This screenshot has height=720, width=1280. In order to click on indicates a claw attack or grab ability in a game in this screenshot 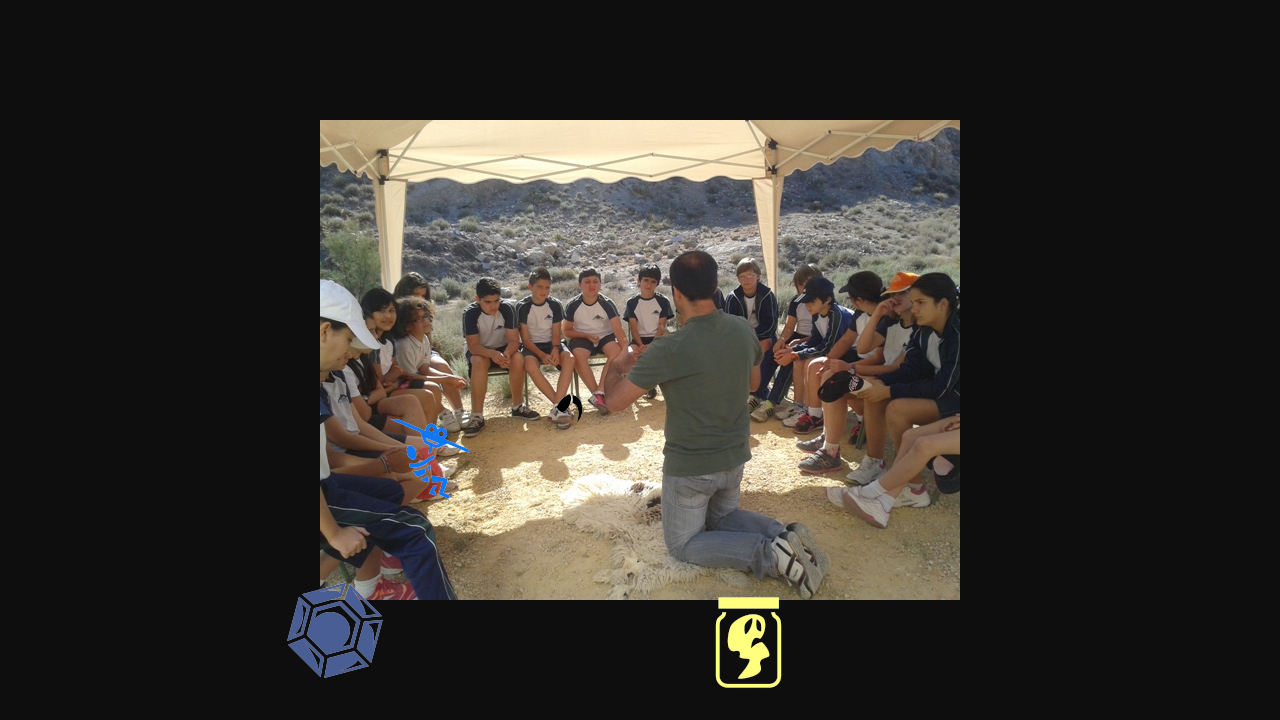, I will do `click(569, 408)`.